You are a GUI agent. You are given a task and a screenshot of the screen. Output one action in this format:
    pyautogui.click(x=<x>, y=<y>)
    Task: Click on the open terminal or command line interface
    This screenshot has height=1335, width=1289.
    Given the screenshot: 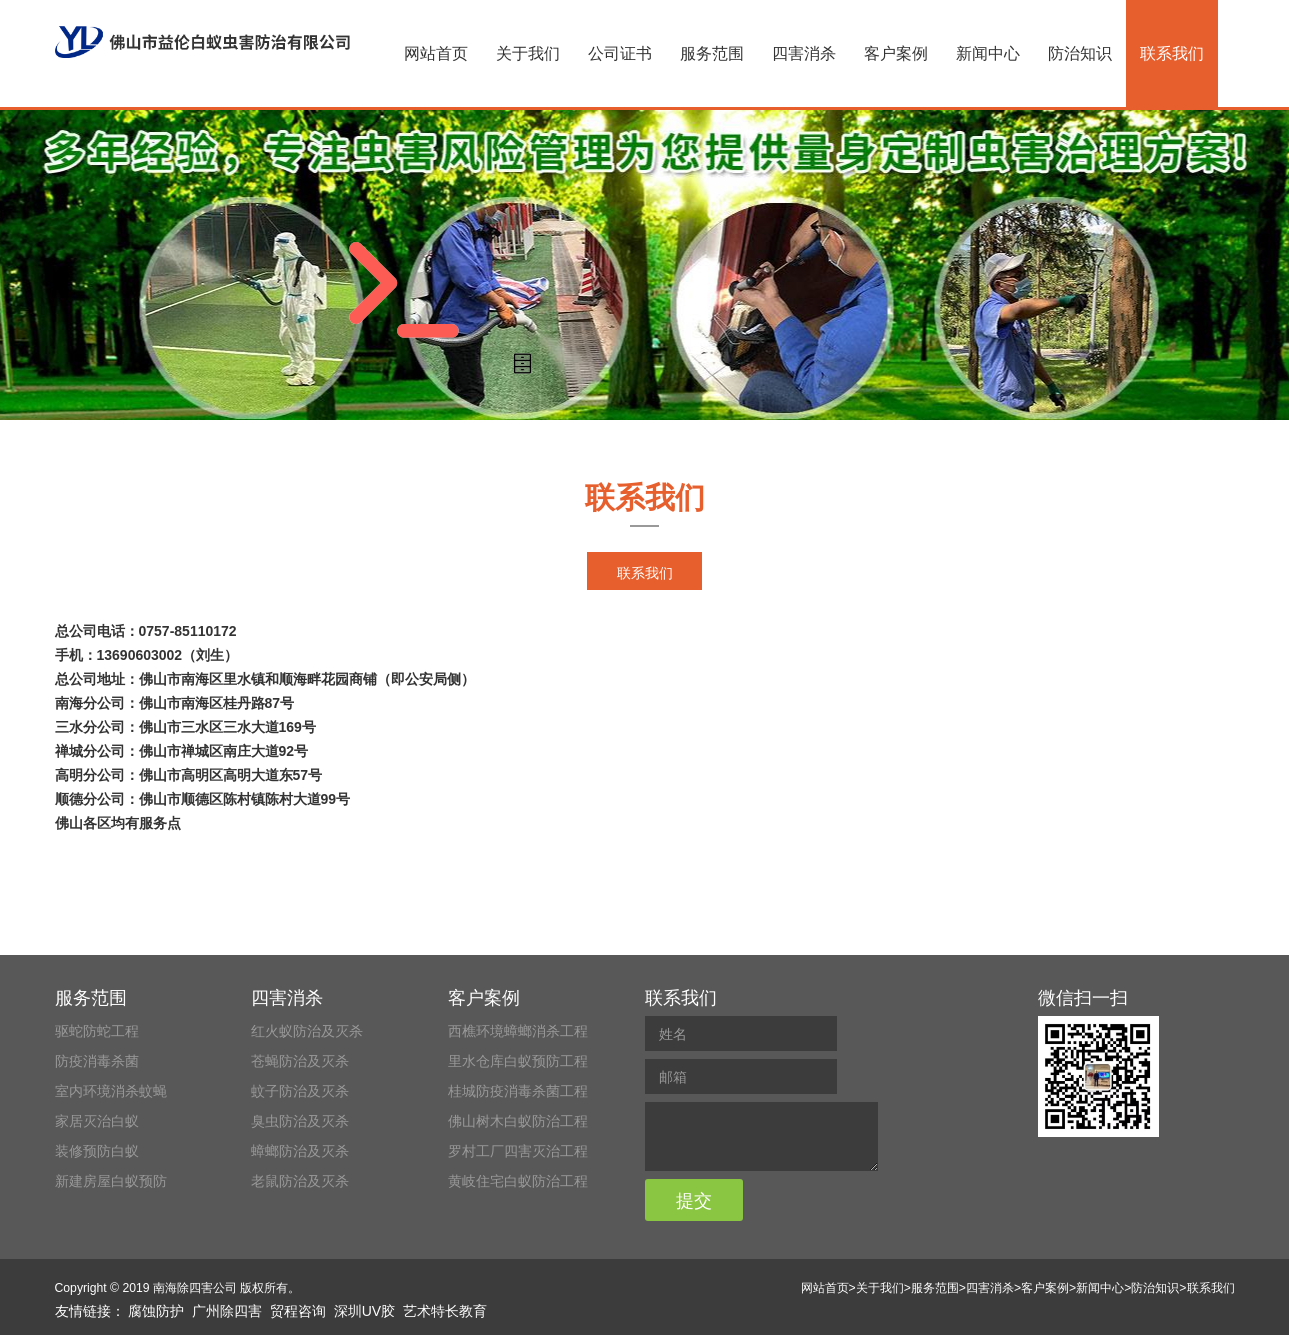 What is the action you would take?
    pyautogui.click(x=404, y=283)
    